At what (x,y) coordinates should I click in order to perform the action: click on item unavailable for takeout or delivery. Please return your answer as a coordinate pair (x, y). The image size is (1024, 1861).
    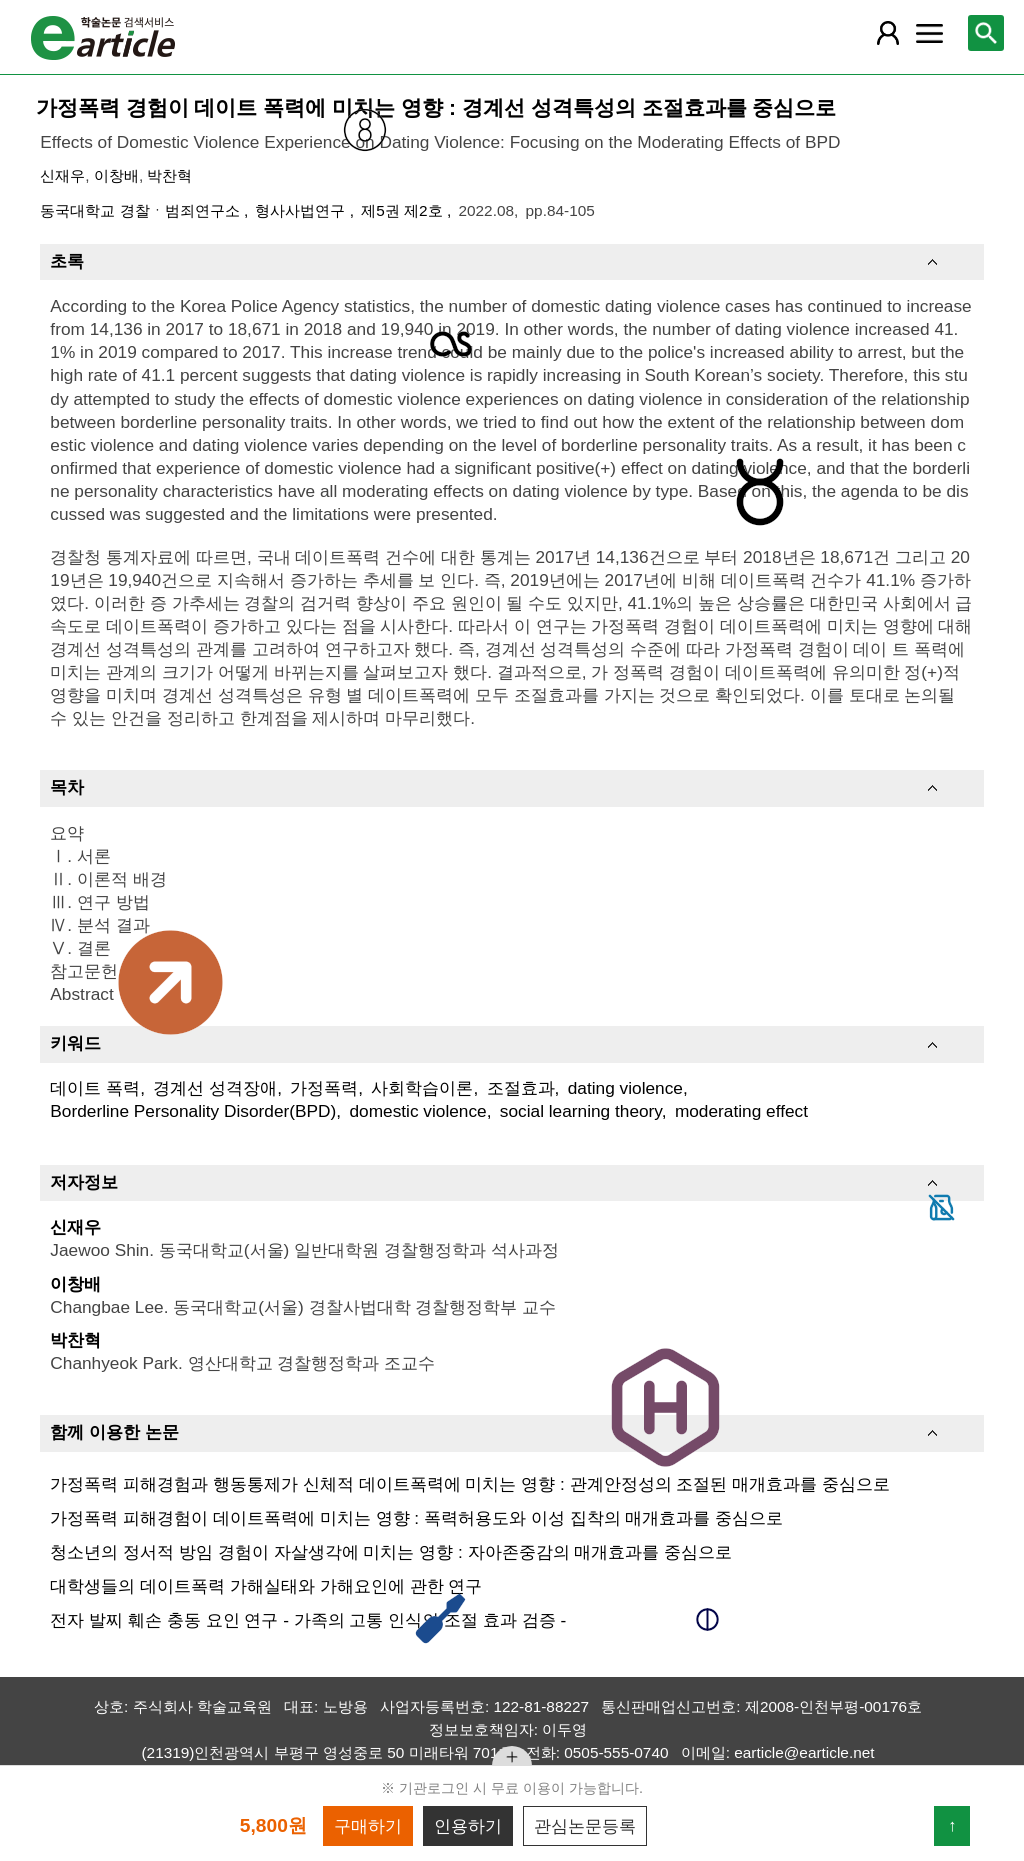
    Looking at the image, I should click on (941, 1207).